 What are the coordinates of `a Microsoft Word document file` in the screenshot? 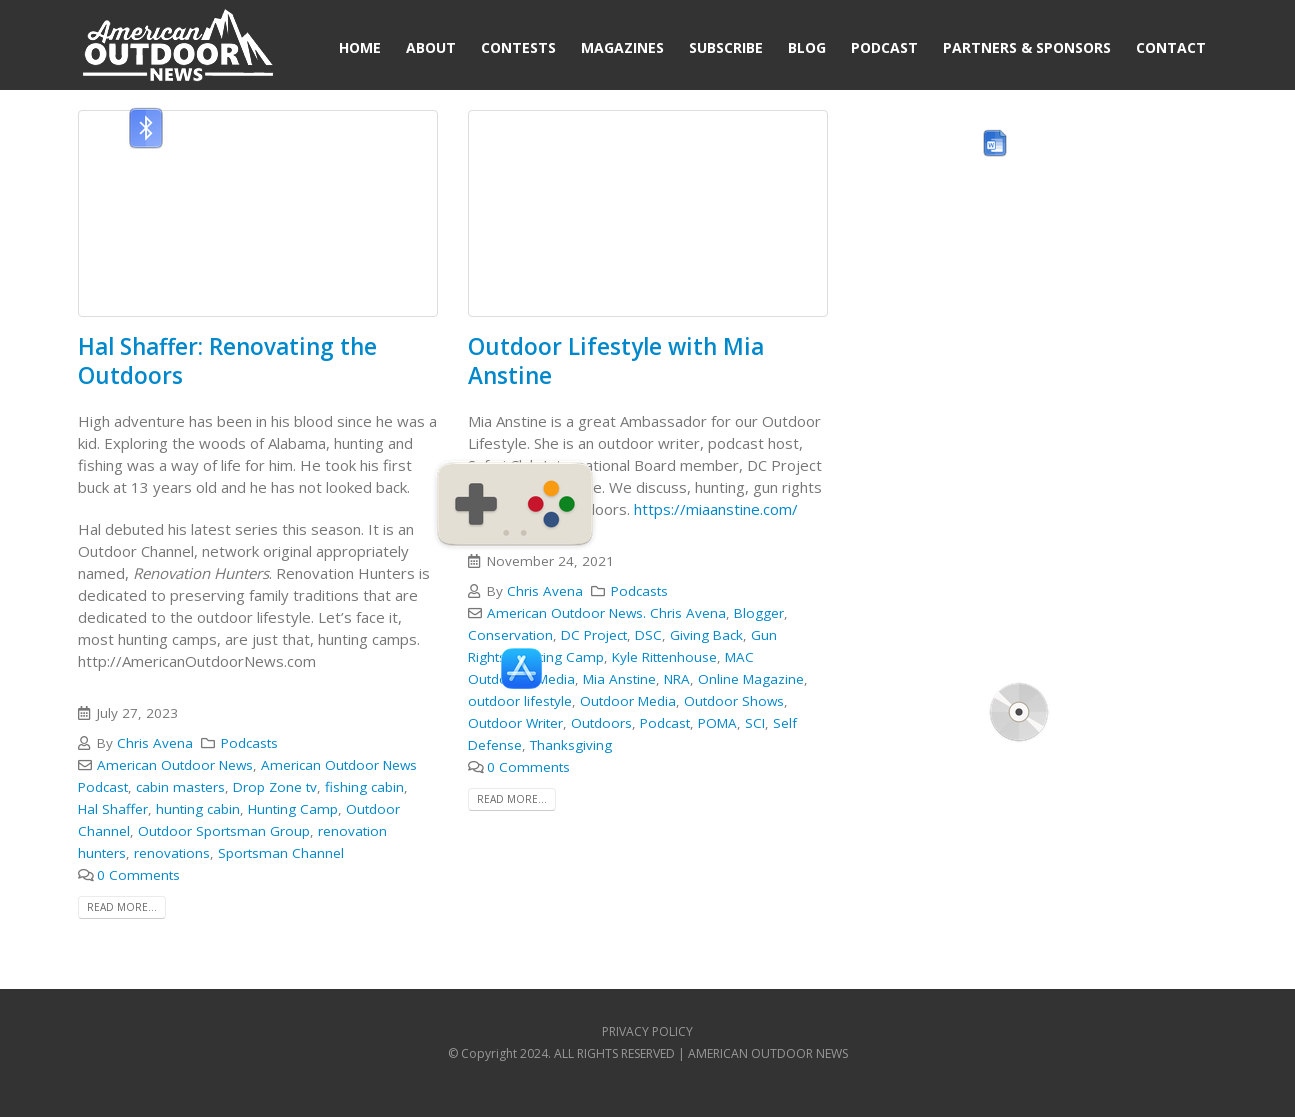 It's located at (995, 143).